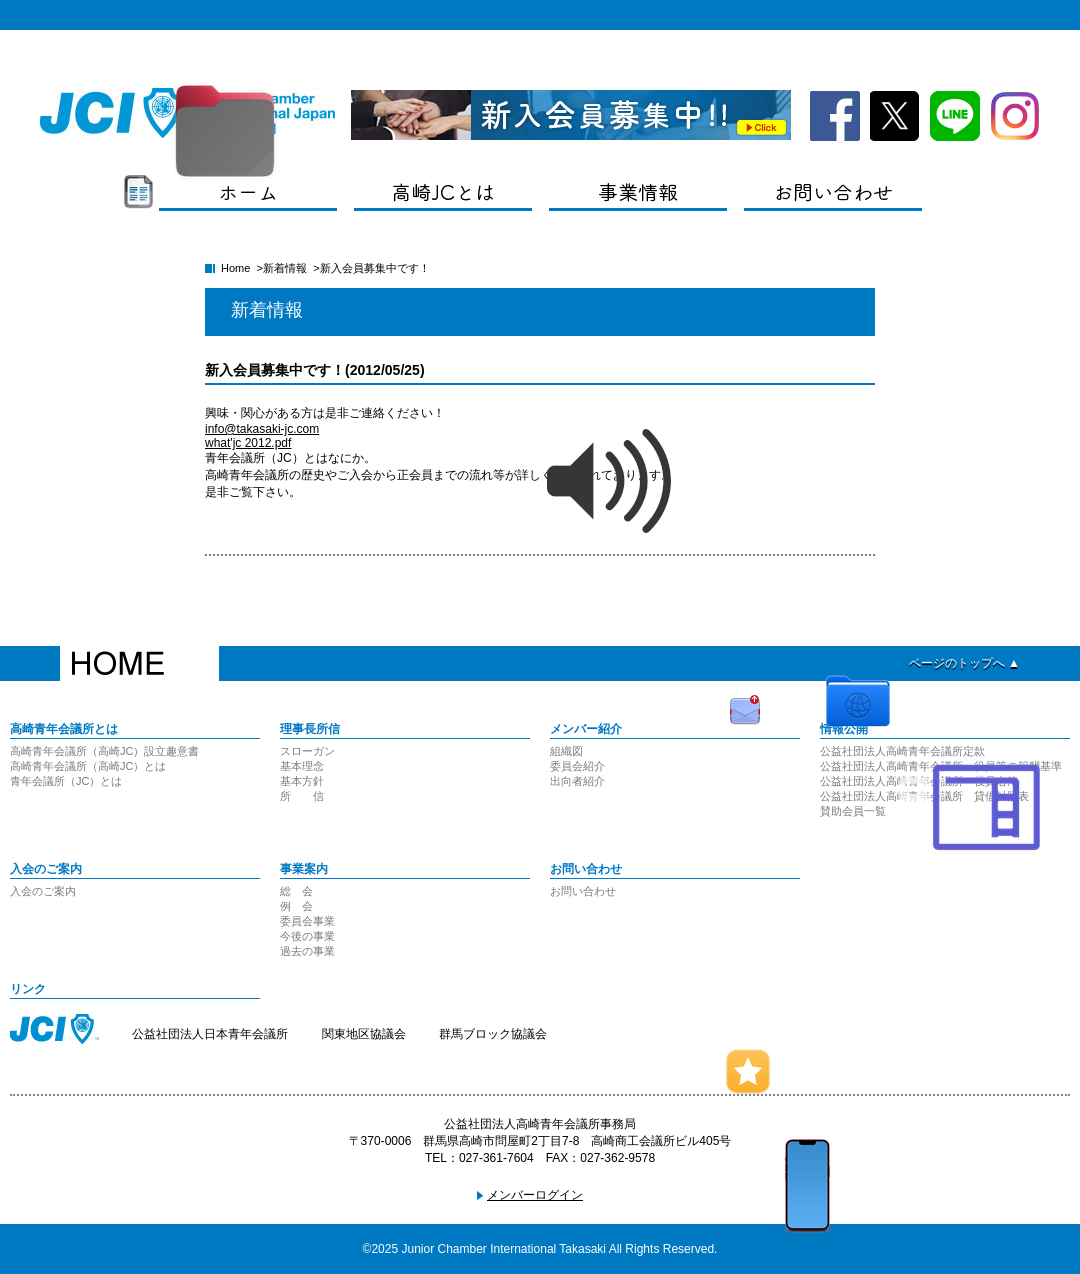 This screenshot has height=1274, width=1080. Describe the element at coordinates (225, 131) in the screenshot. I see `open folder to view contents` at that location.